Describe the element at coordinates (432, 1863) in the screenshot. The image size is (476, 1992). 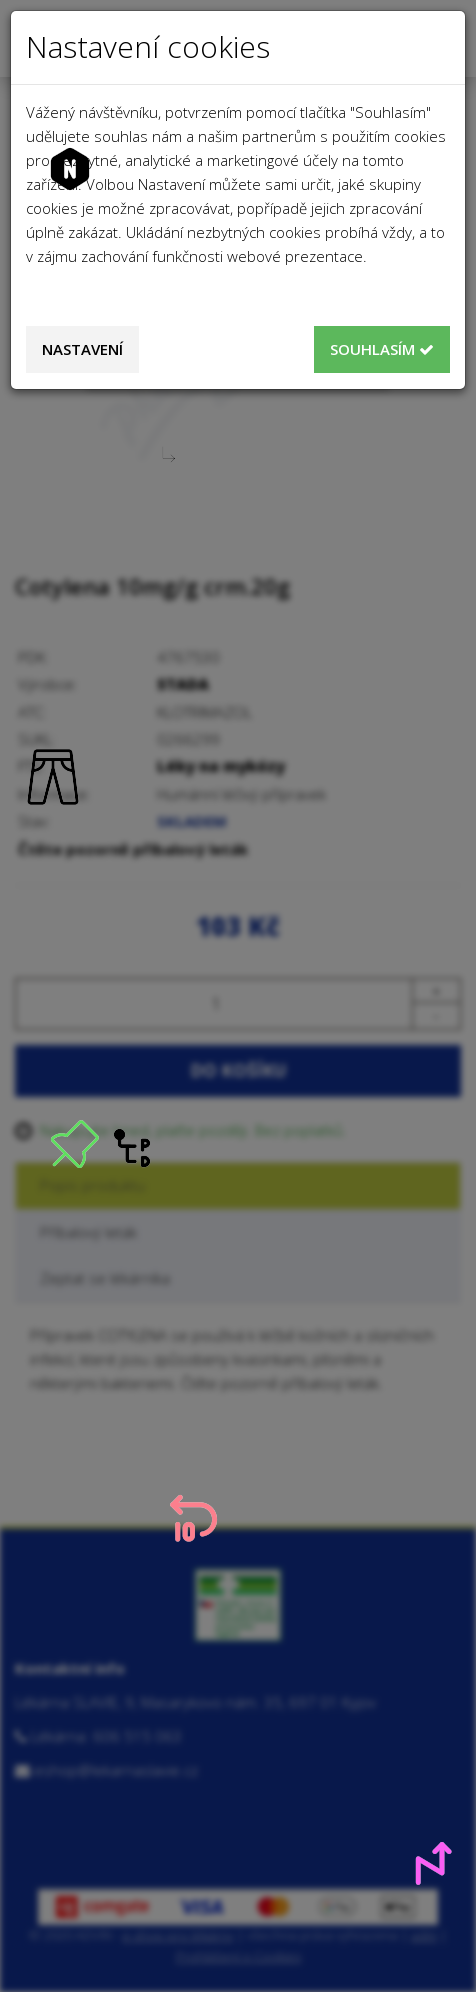
I see `indicates an indirect or alternate route` at that location.